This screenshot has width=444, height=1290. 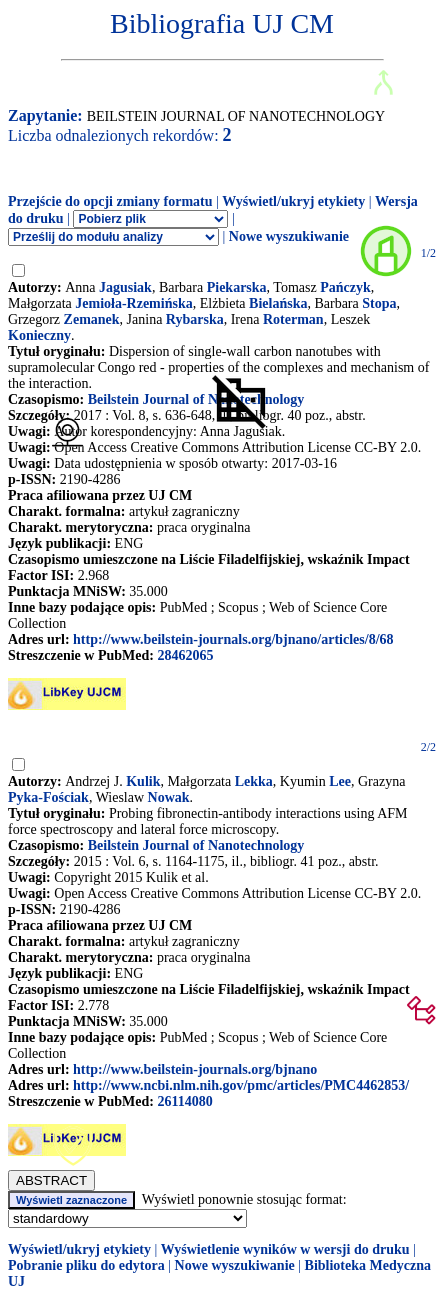 What do you see at coordinates (241, 400) in the screenshot?
I see `indicates a website or domain is unavailable` at bounding box center [241, 400].